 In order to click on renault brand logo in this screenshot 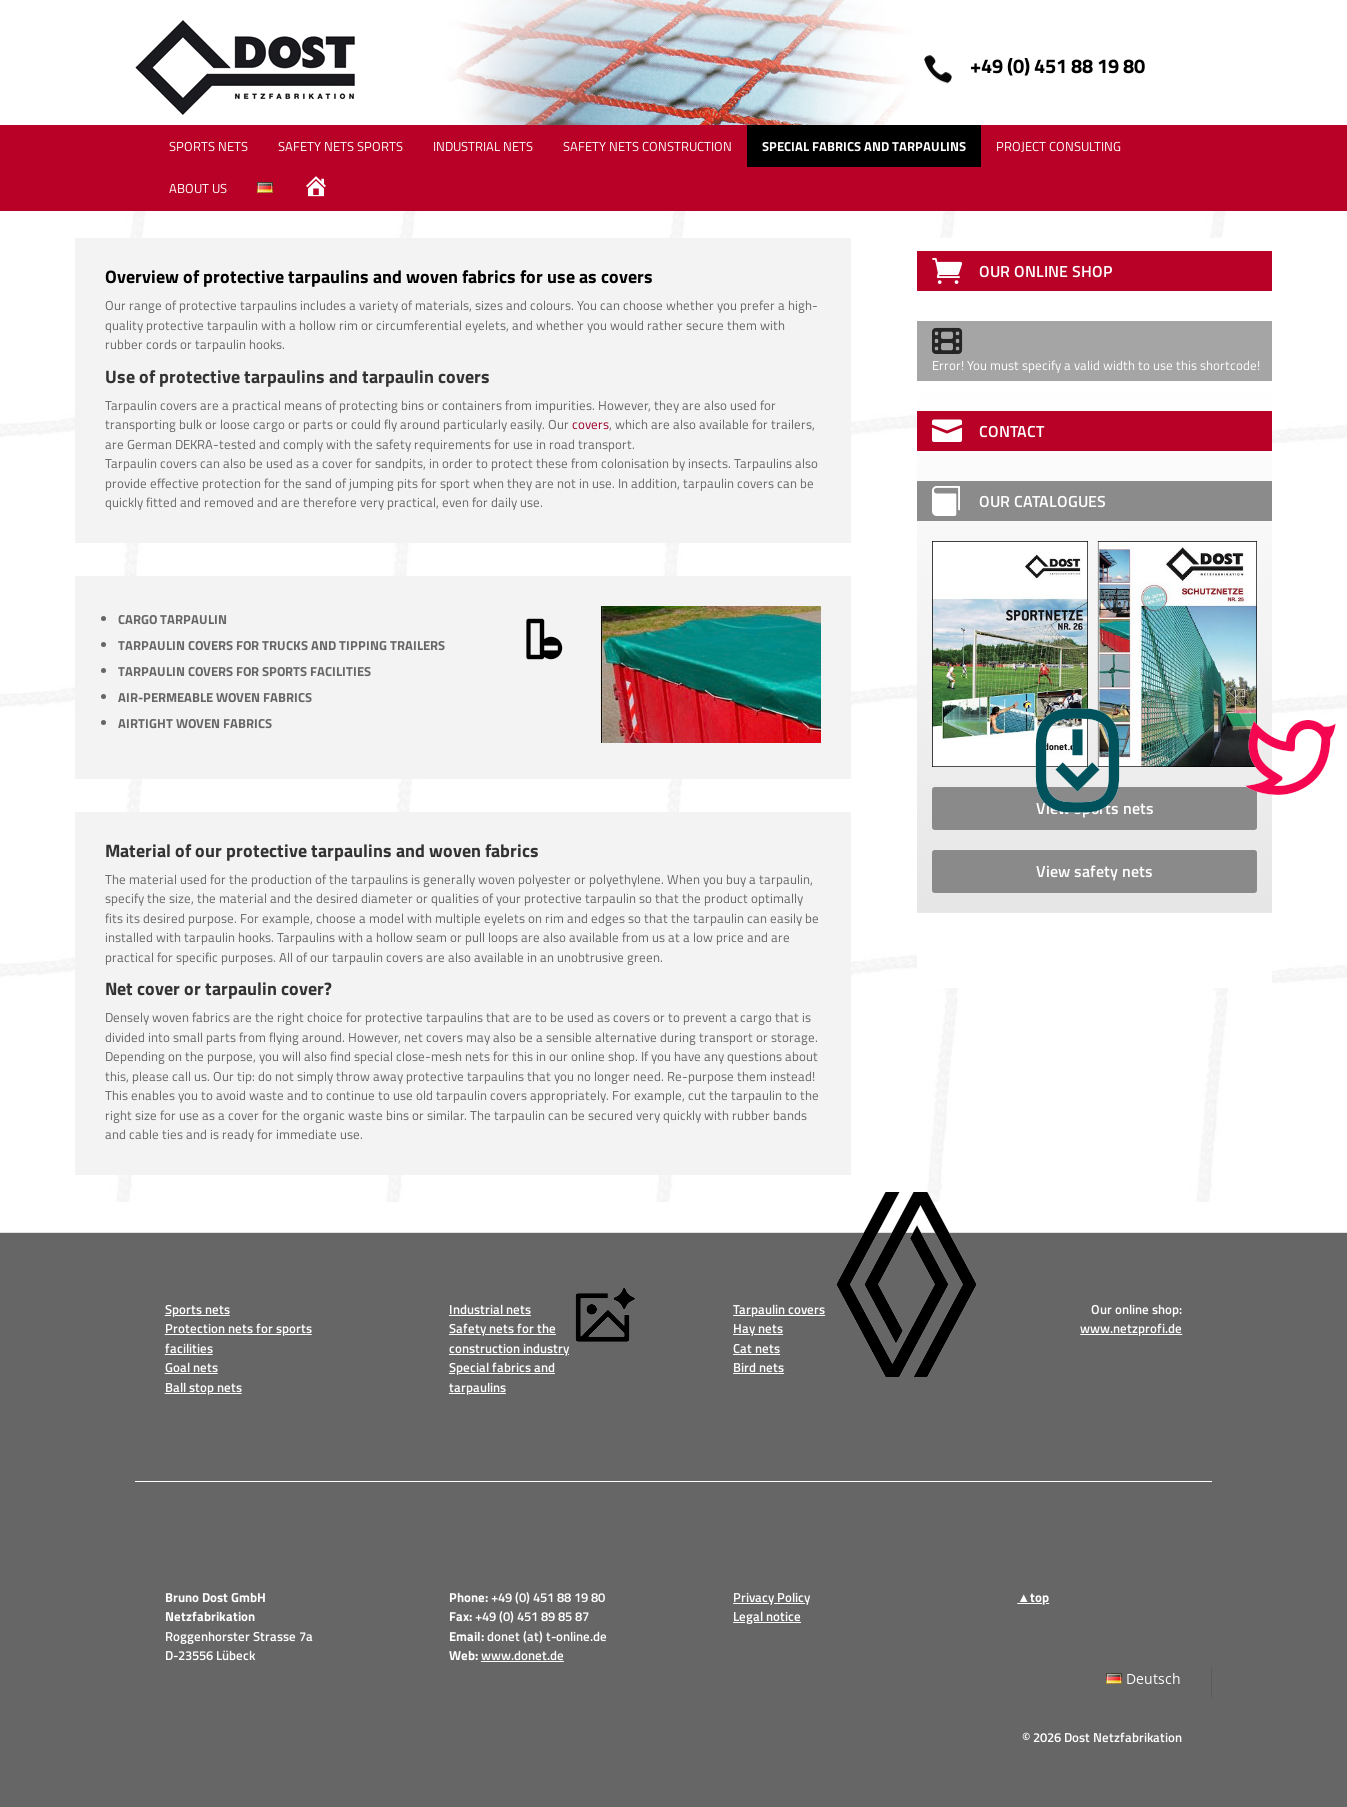, I will do `click(906, 1284)`.